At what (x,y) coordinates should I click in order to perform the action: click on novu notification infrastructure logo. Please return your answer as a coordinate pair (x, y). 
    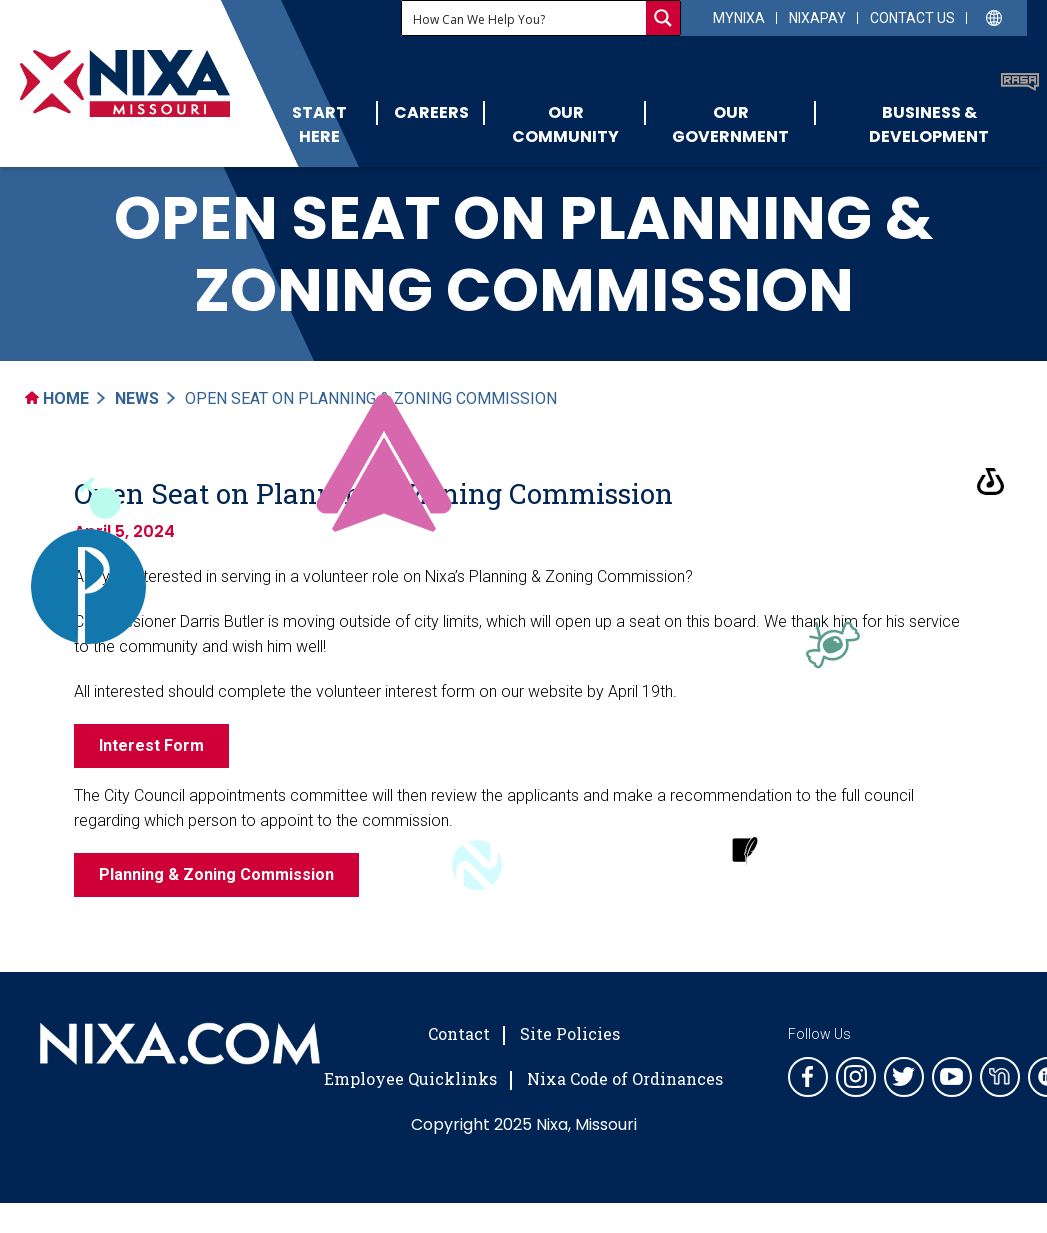
    Looking at the image, I should click on (477, 865).